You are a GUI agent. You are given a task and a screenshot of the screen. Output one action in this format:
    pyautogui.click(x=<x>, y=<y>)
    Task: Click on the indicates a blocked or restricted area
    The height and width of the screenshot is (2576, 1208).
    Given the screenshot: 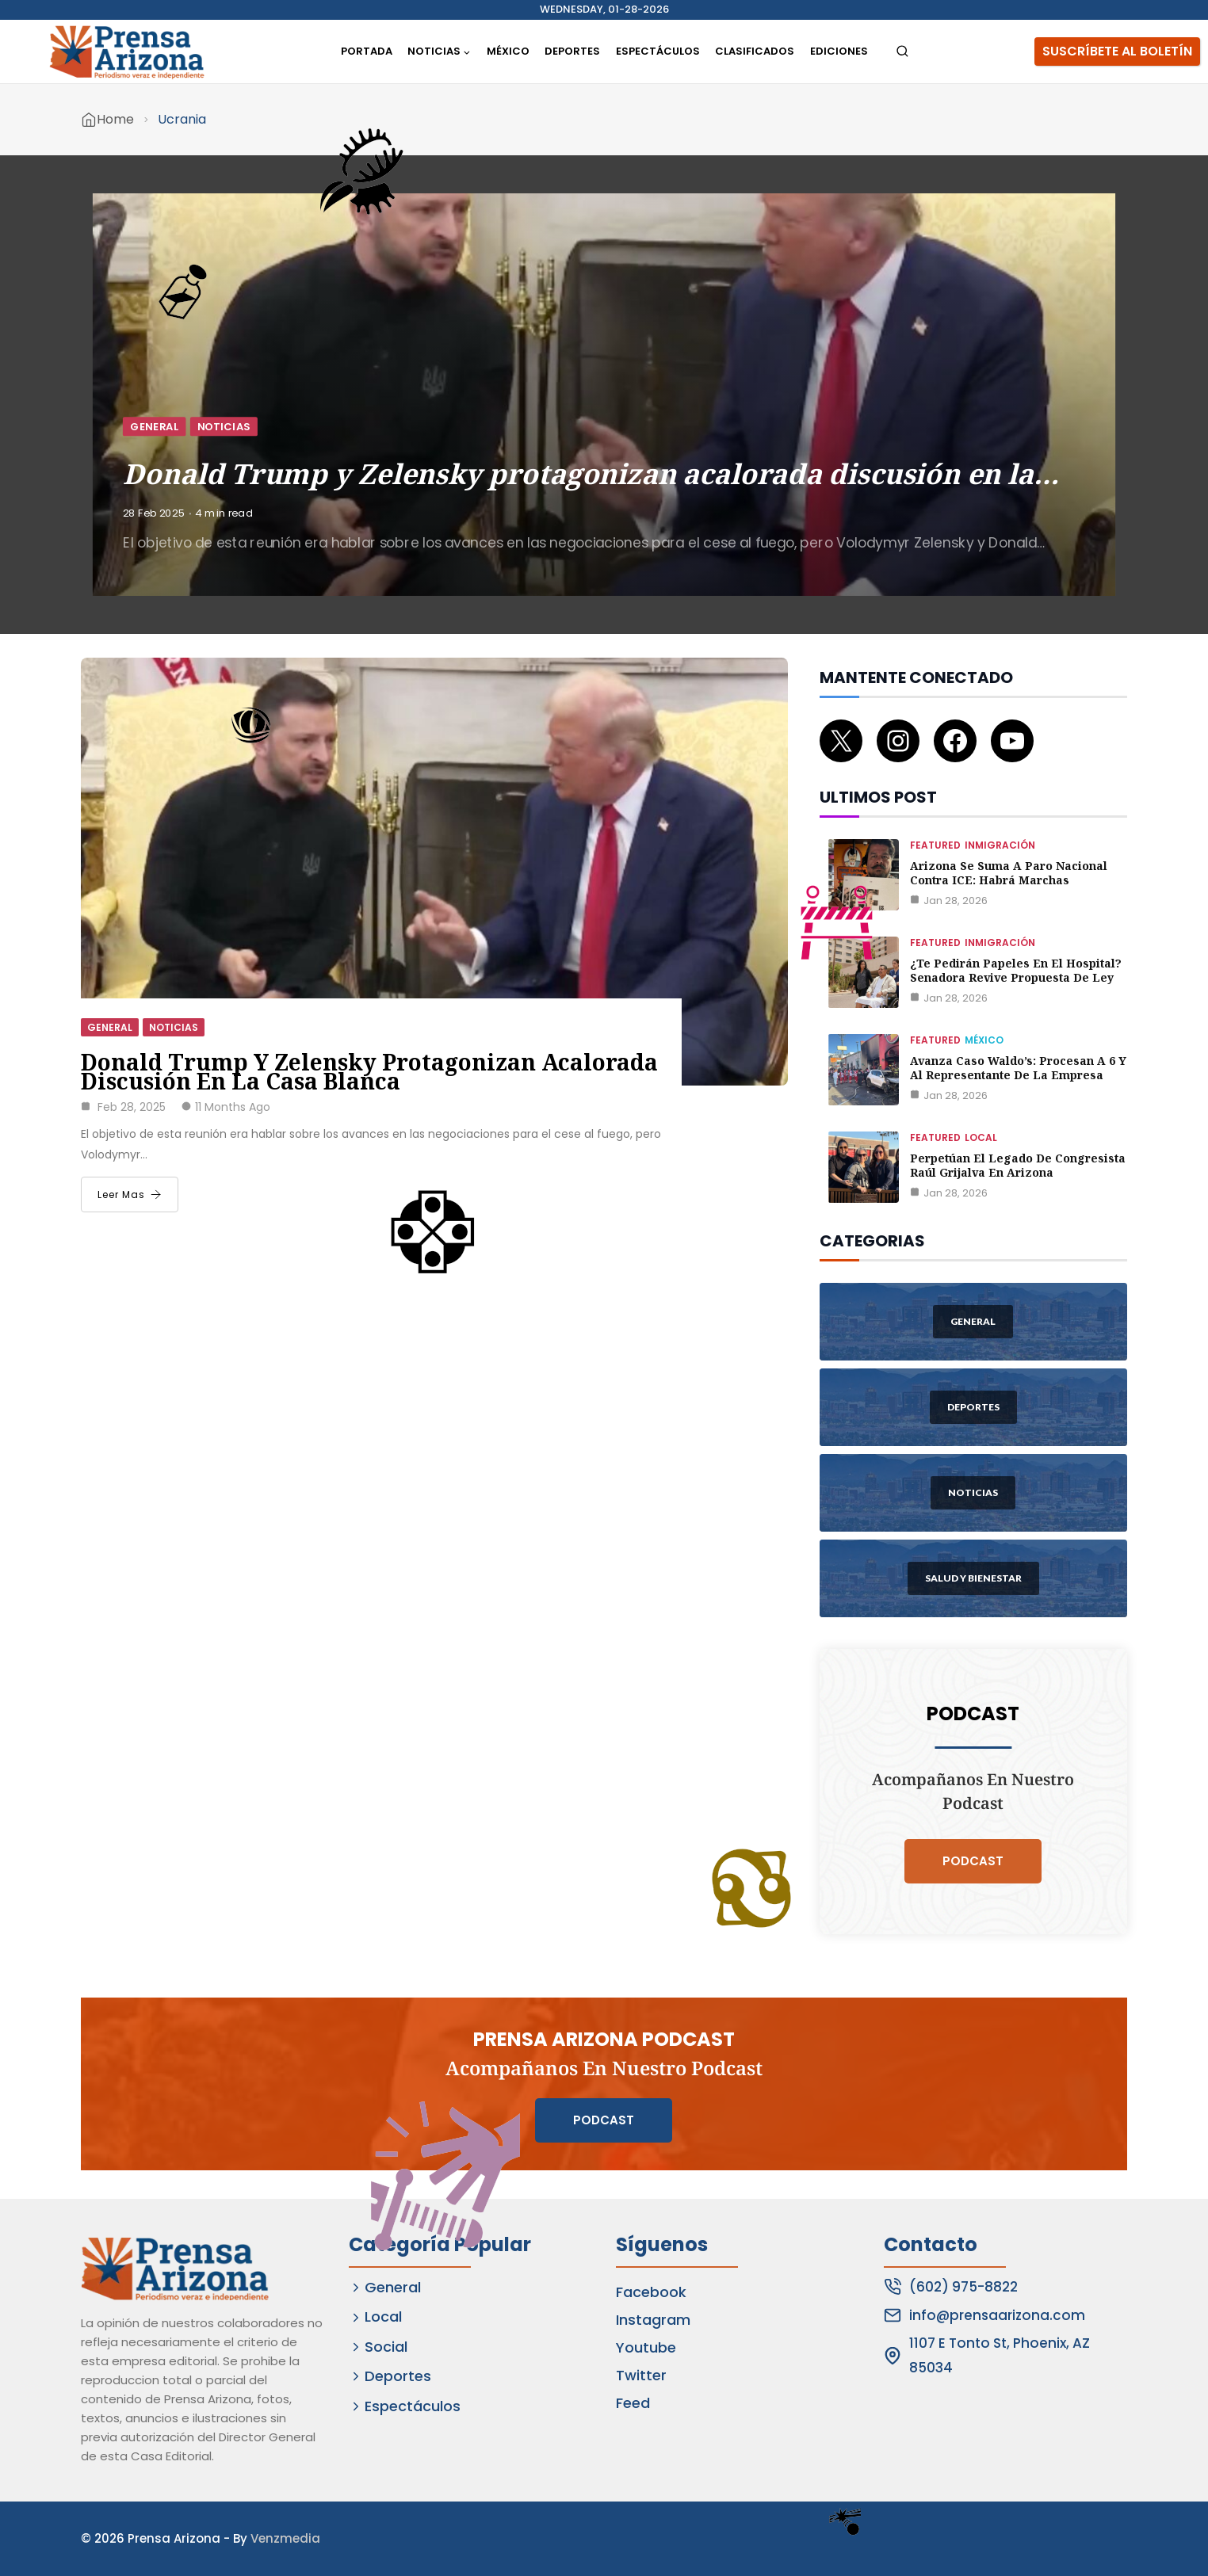 What is the action you would take?
    pyautogui.click(x=836, y=921)
    